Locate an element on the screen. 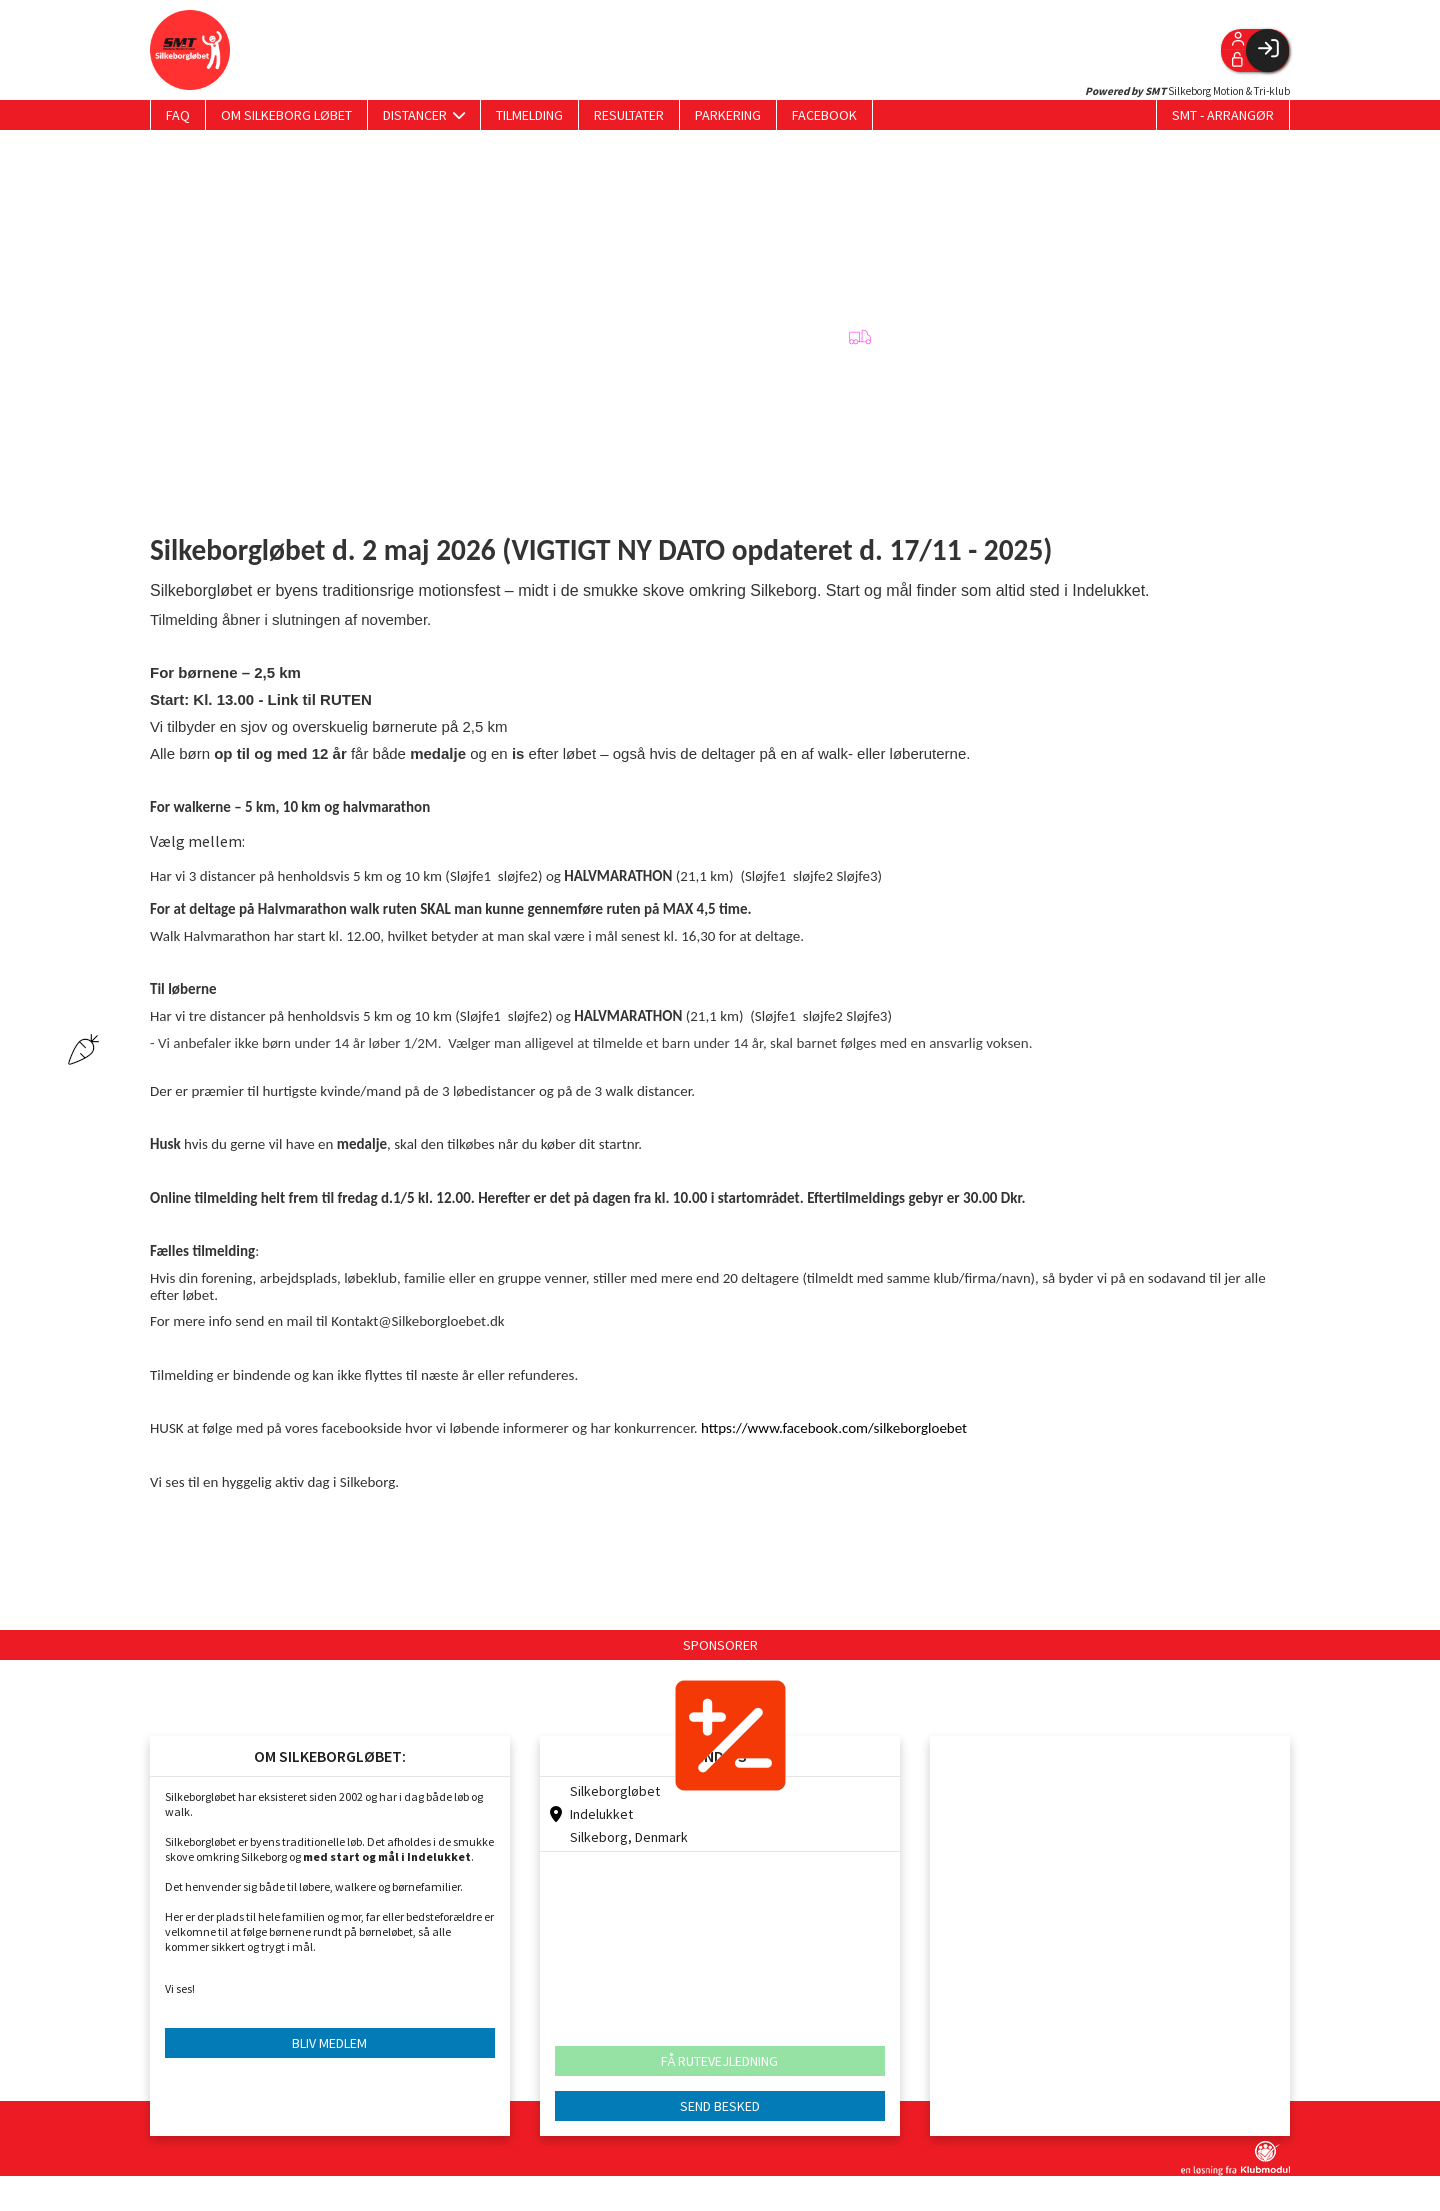 Image resolution: width=1440 pixels, height=2211 pixels. view shipping or delivery status is located at coordinates (860, 337).